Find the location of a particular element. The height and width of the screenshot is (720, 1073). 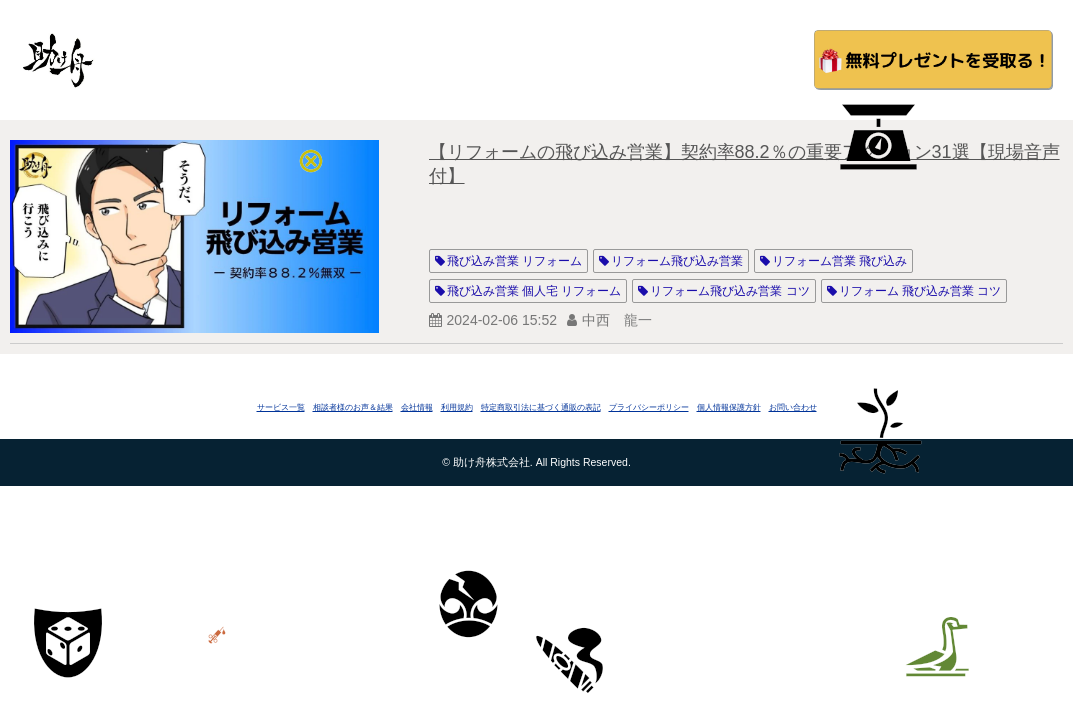

weigh ingredients for a recipe is located at coordinates (878, 128).